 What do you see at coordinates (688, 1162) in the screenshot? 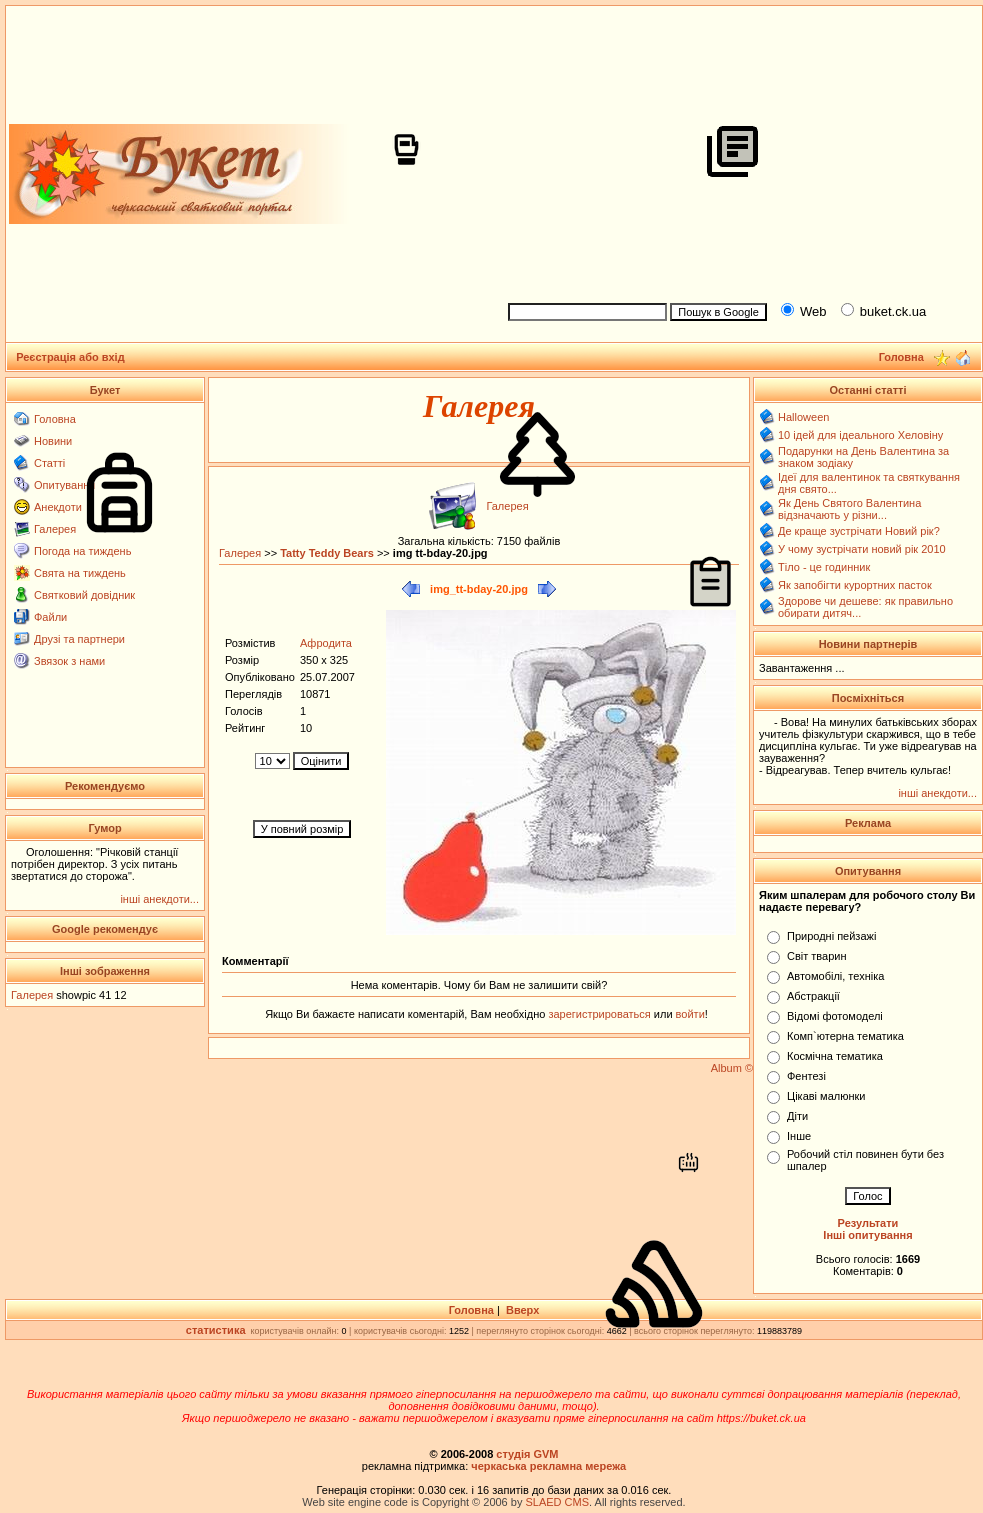
I see `adjust heater or heating settings` at bounding box center [688, 1162].